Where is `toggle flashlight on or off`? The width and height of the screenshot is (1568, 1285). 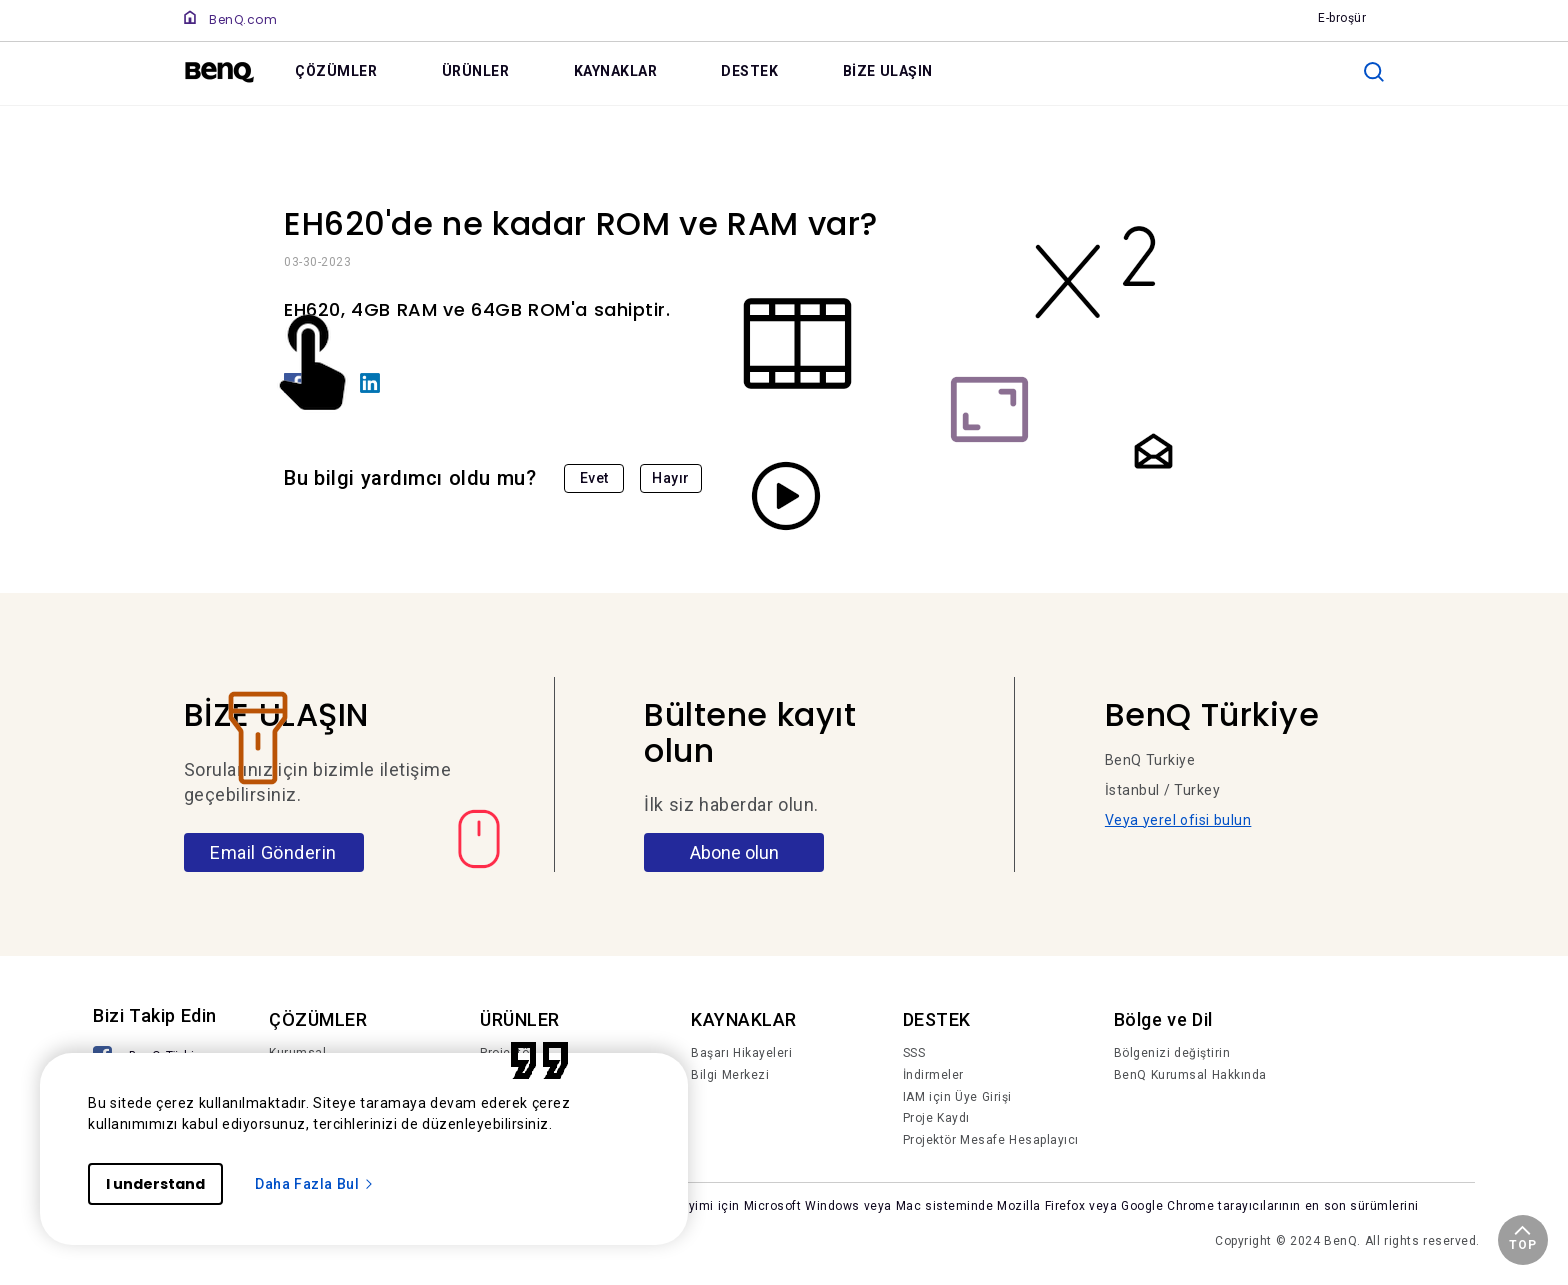
toggle flashlight on or off is located at coordinates (258, 738).